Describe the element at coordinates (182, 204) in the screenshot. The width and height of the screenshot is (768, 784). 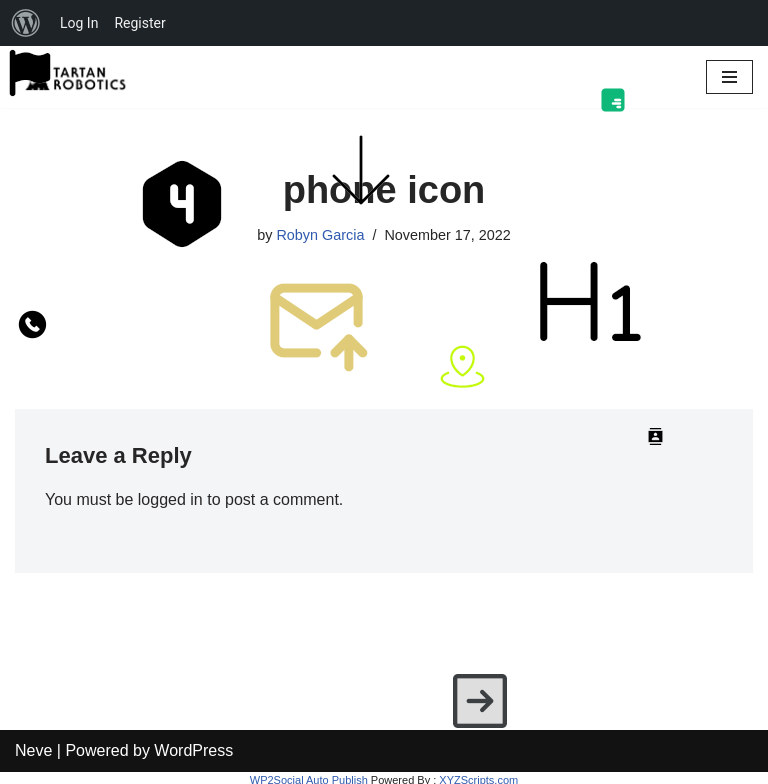
I see `step 4 in a multi-step process` at that location.